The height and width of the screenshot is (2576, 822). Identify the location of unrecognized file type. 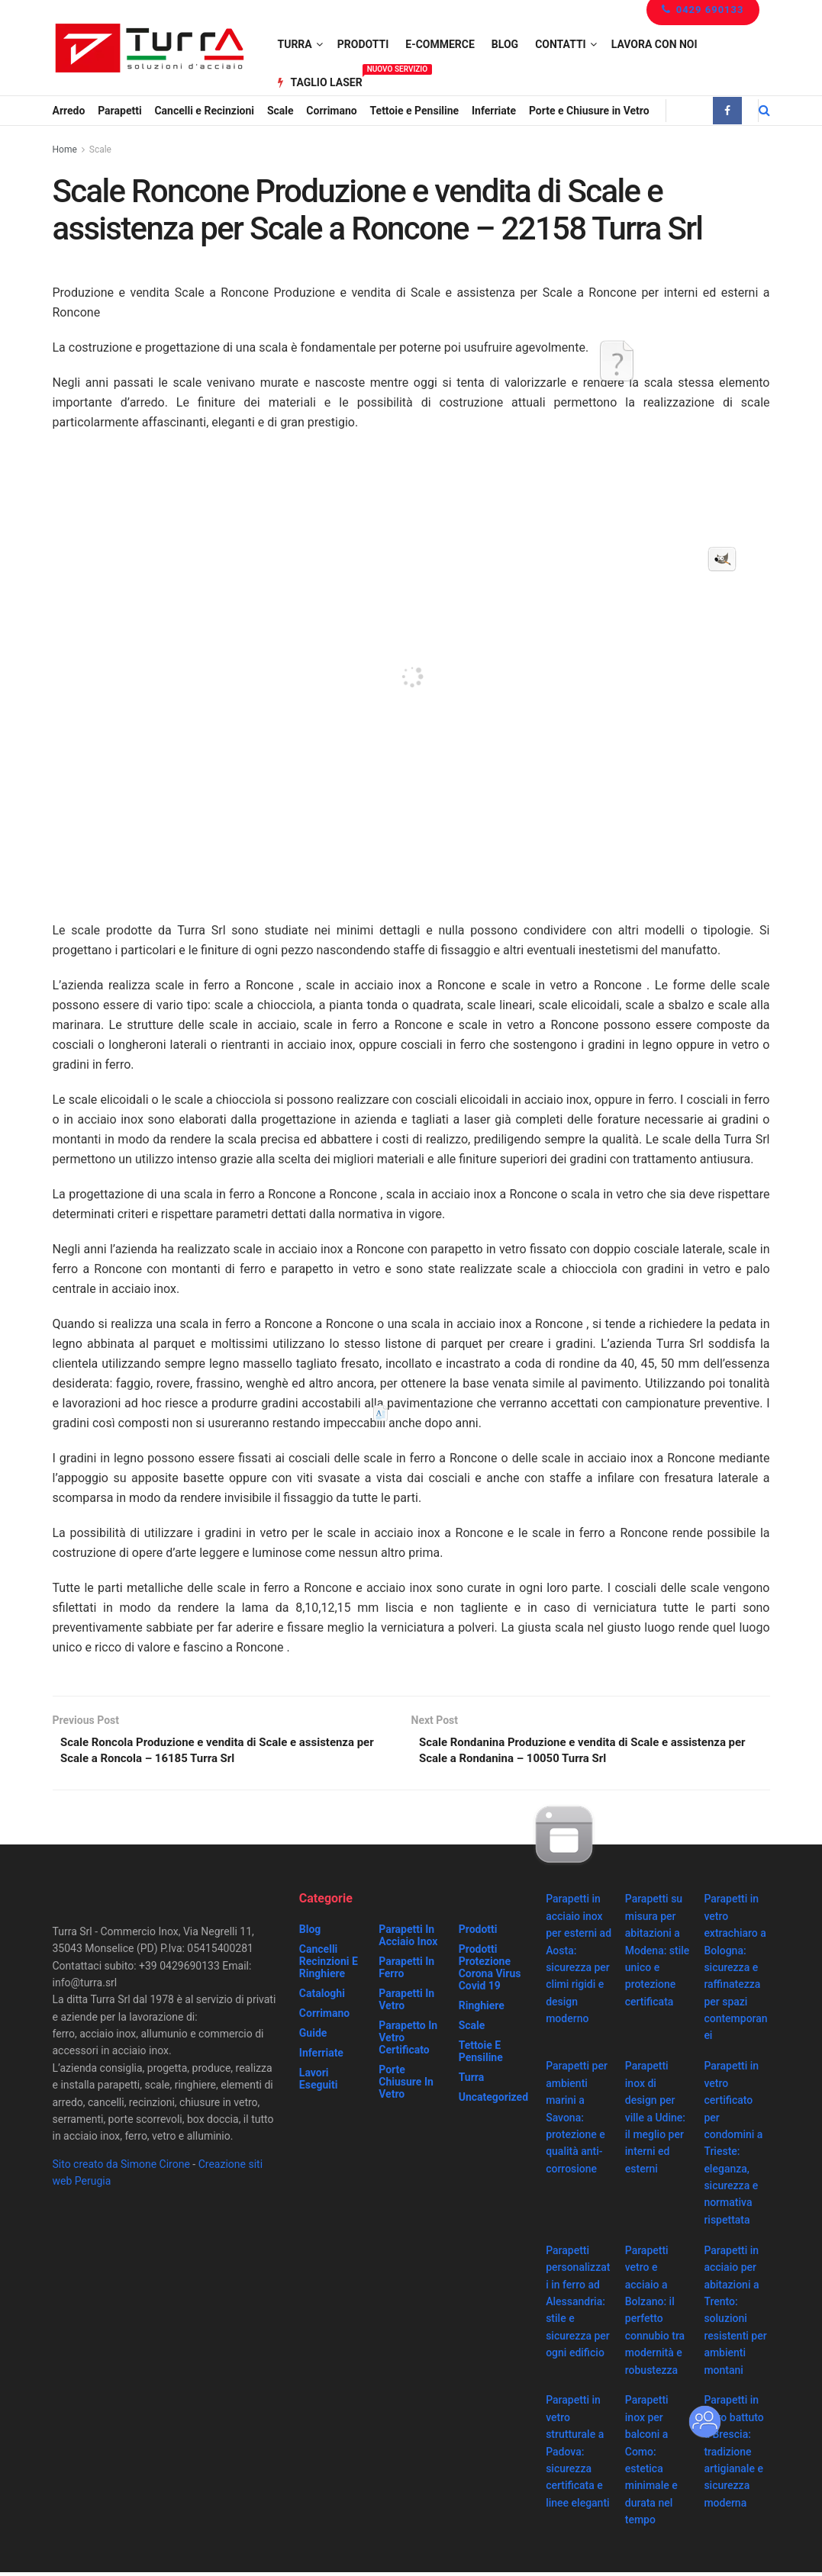
(617, 361).